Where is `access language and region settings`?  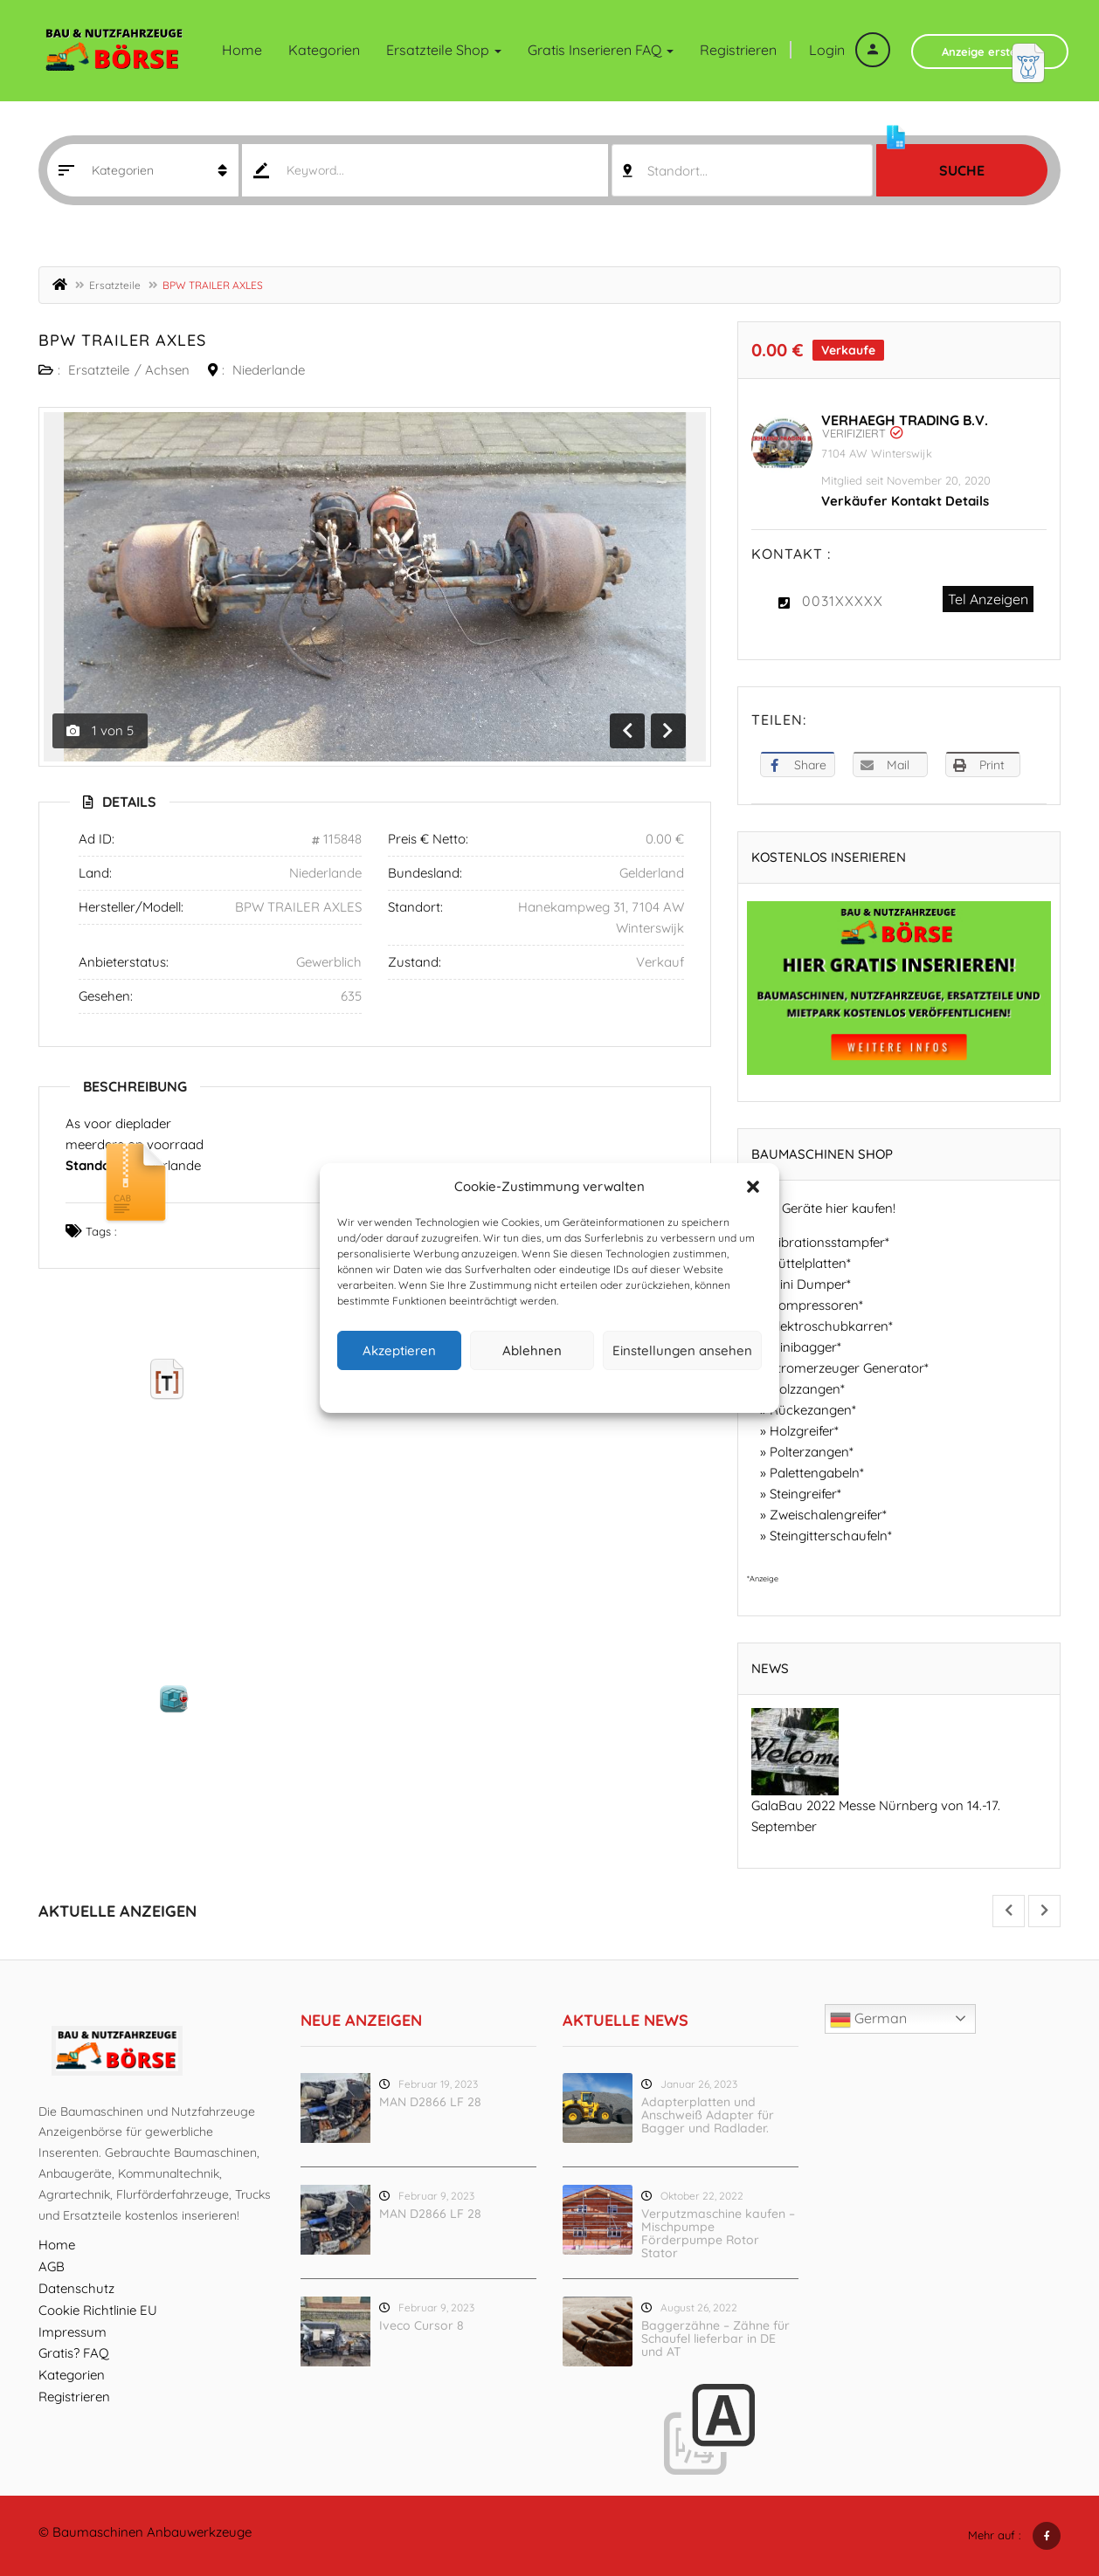
access language and region settings is located at coordinates (709, 2429).